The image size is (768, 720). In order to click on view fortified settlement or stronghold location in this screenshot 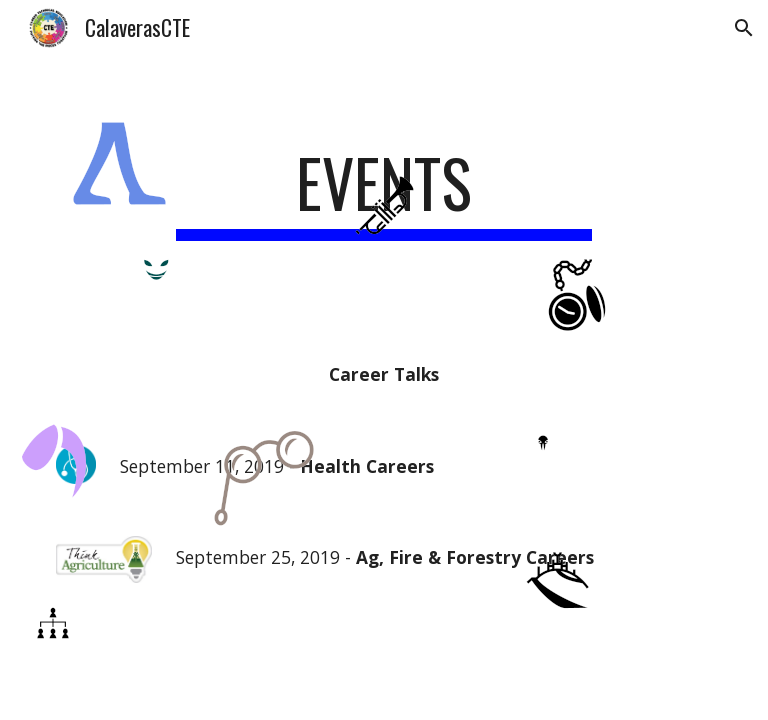, I will do `click(557, 578)`.